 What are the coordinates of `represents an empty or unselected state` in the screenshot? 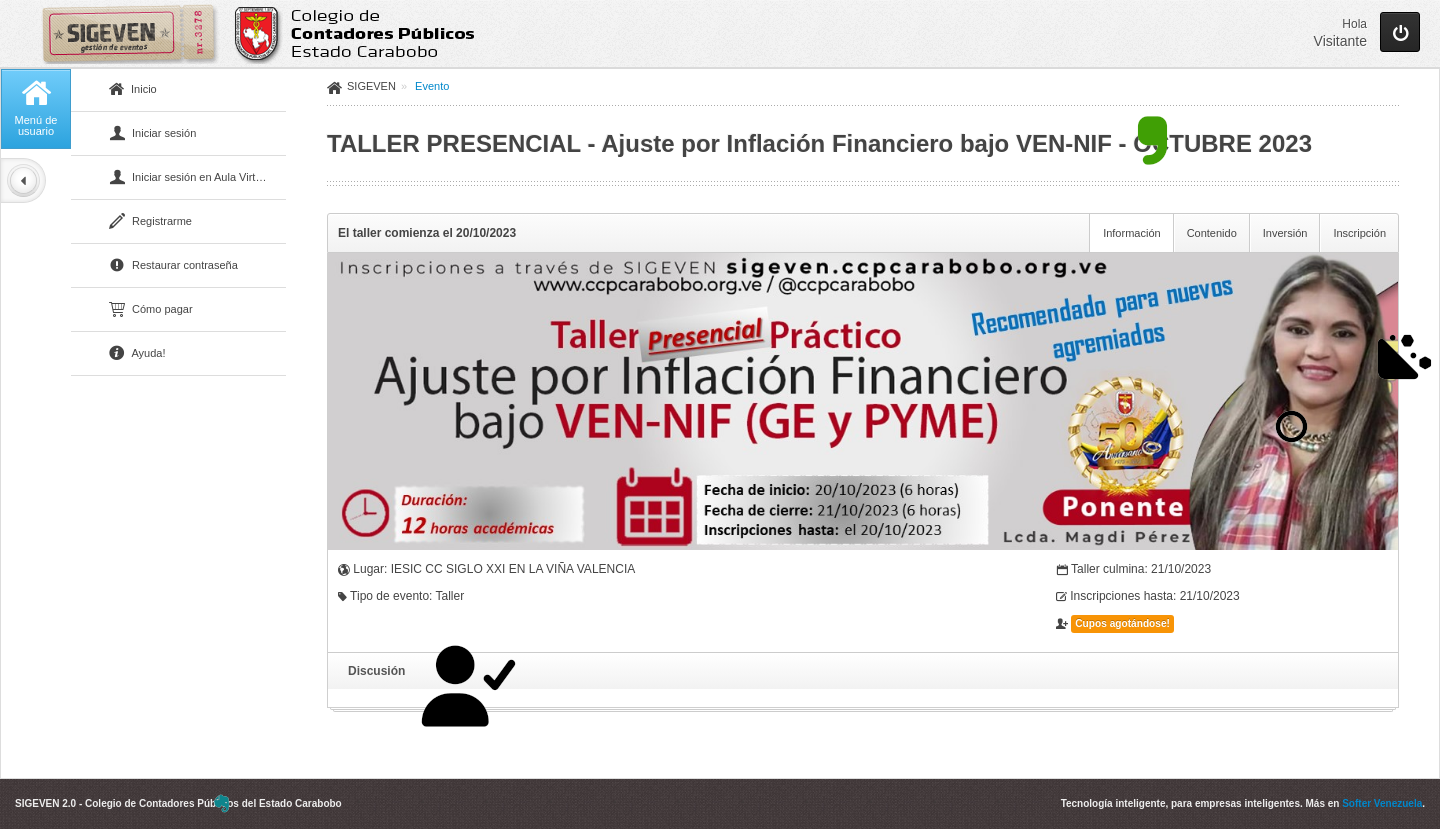 It's located at (1291, 426).